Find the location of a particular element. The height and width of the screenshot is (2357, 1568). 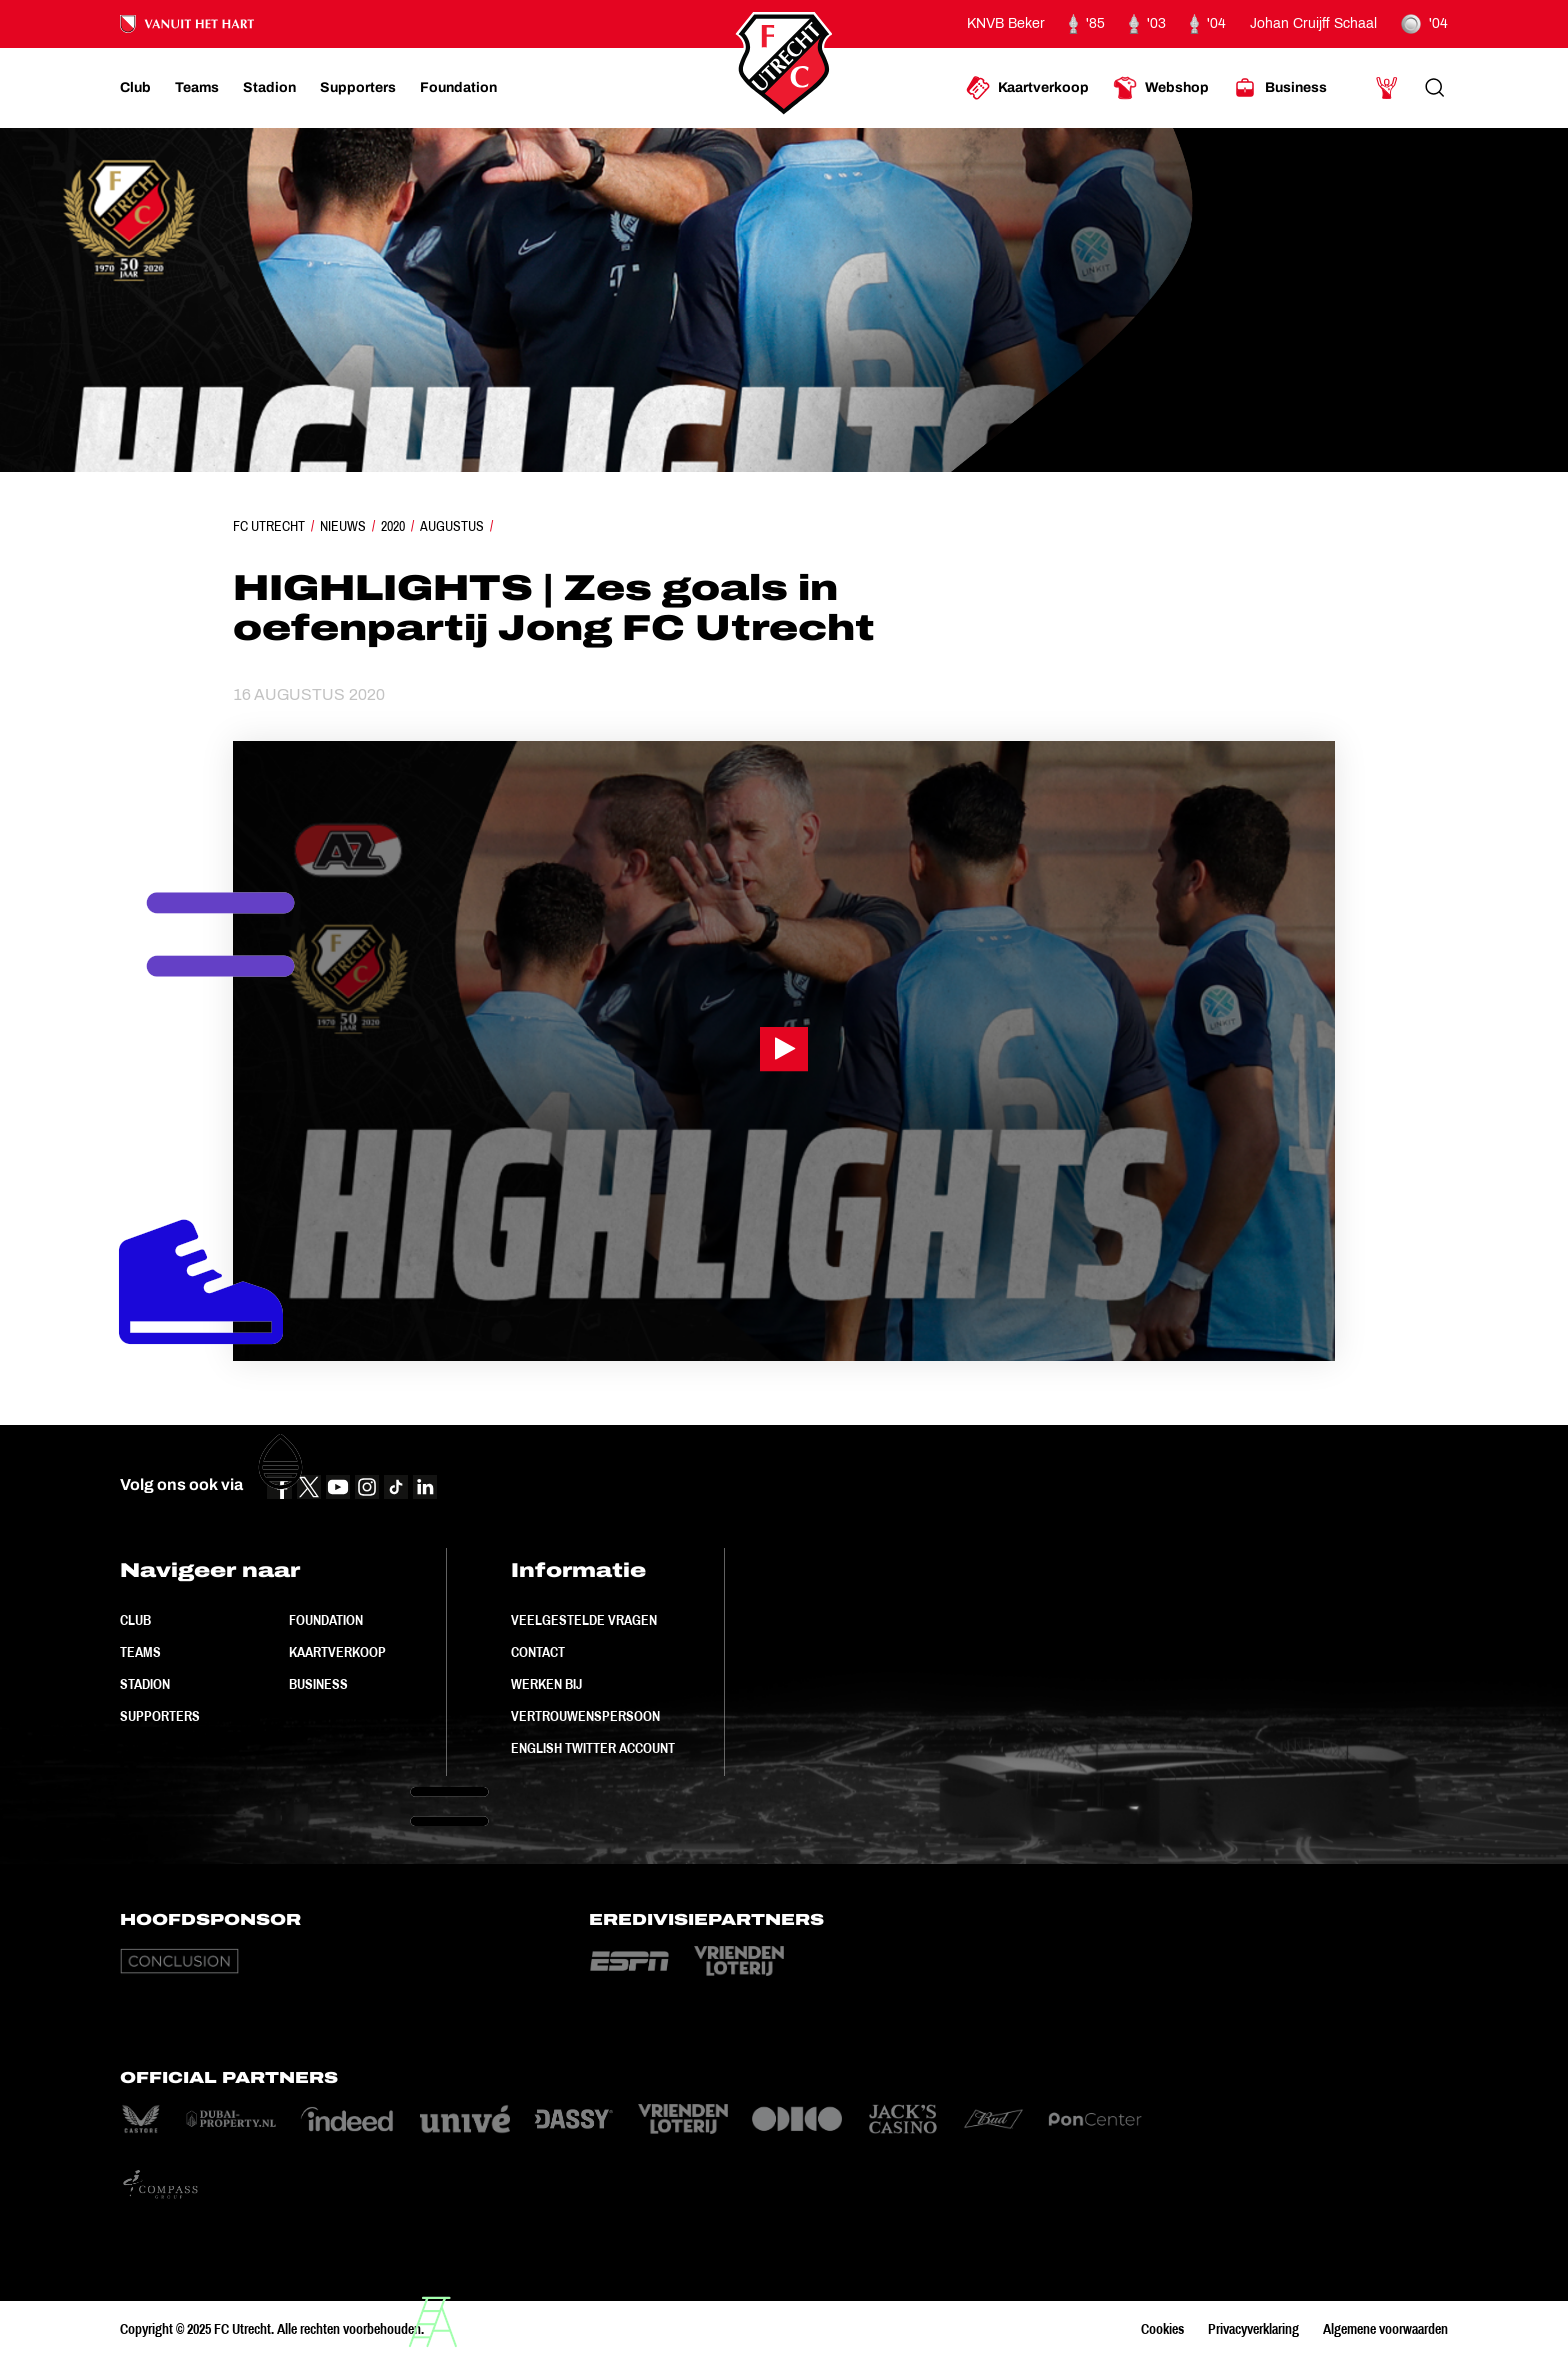

equals or comparison function is located at coordinates (220, 934).